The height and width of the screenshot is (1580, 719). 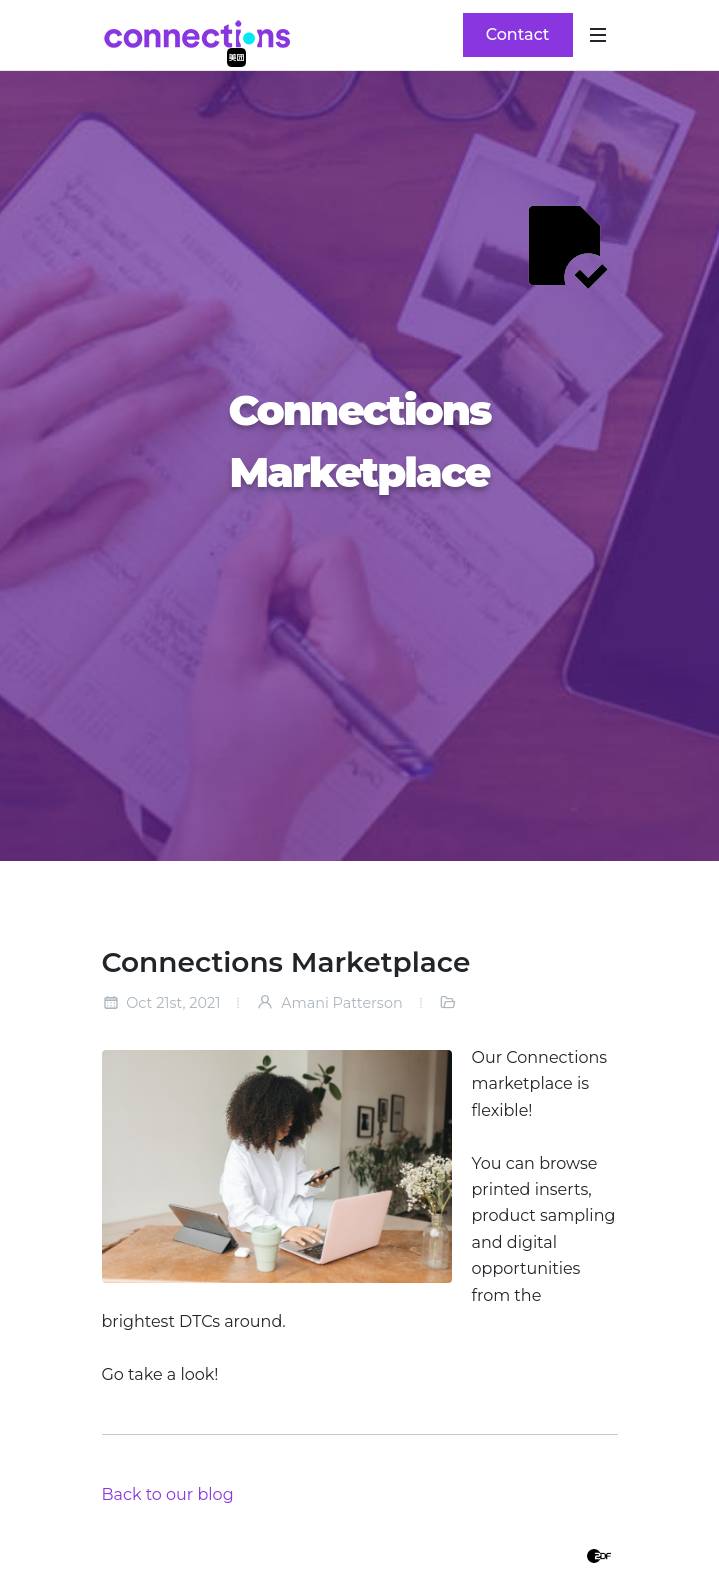 I want to click on ZDF German television network logo, so click(x=599, y=1556).